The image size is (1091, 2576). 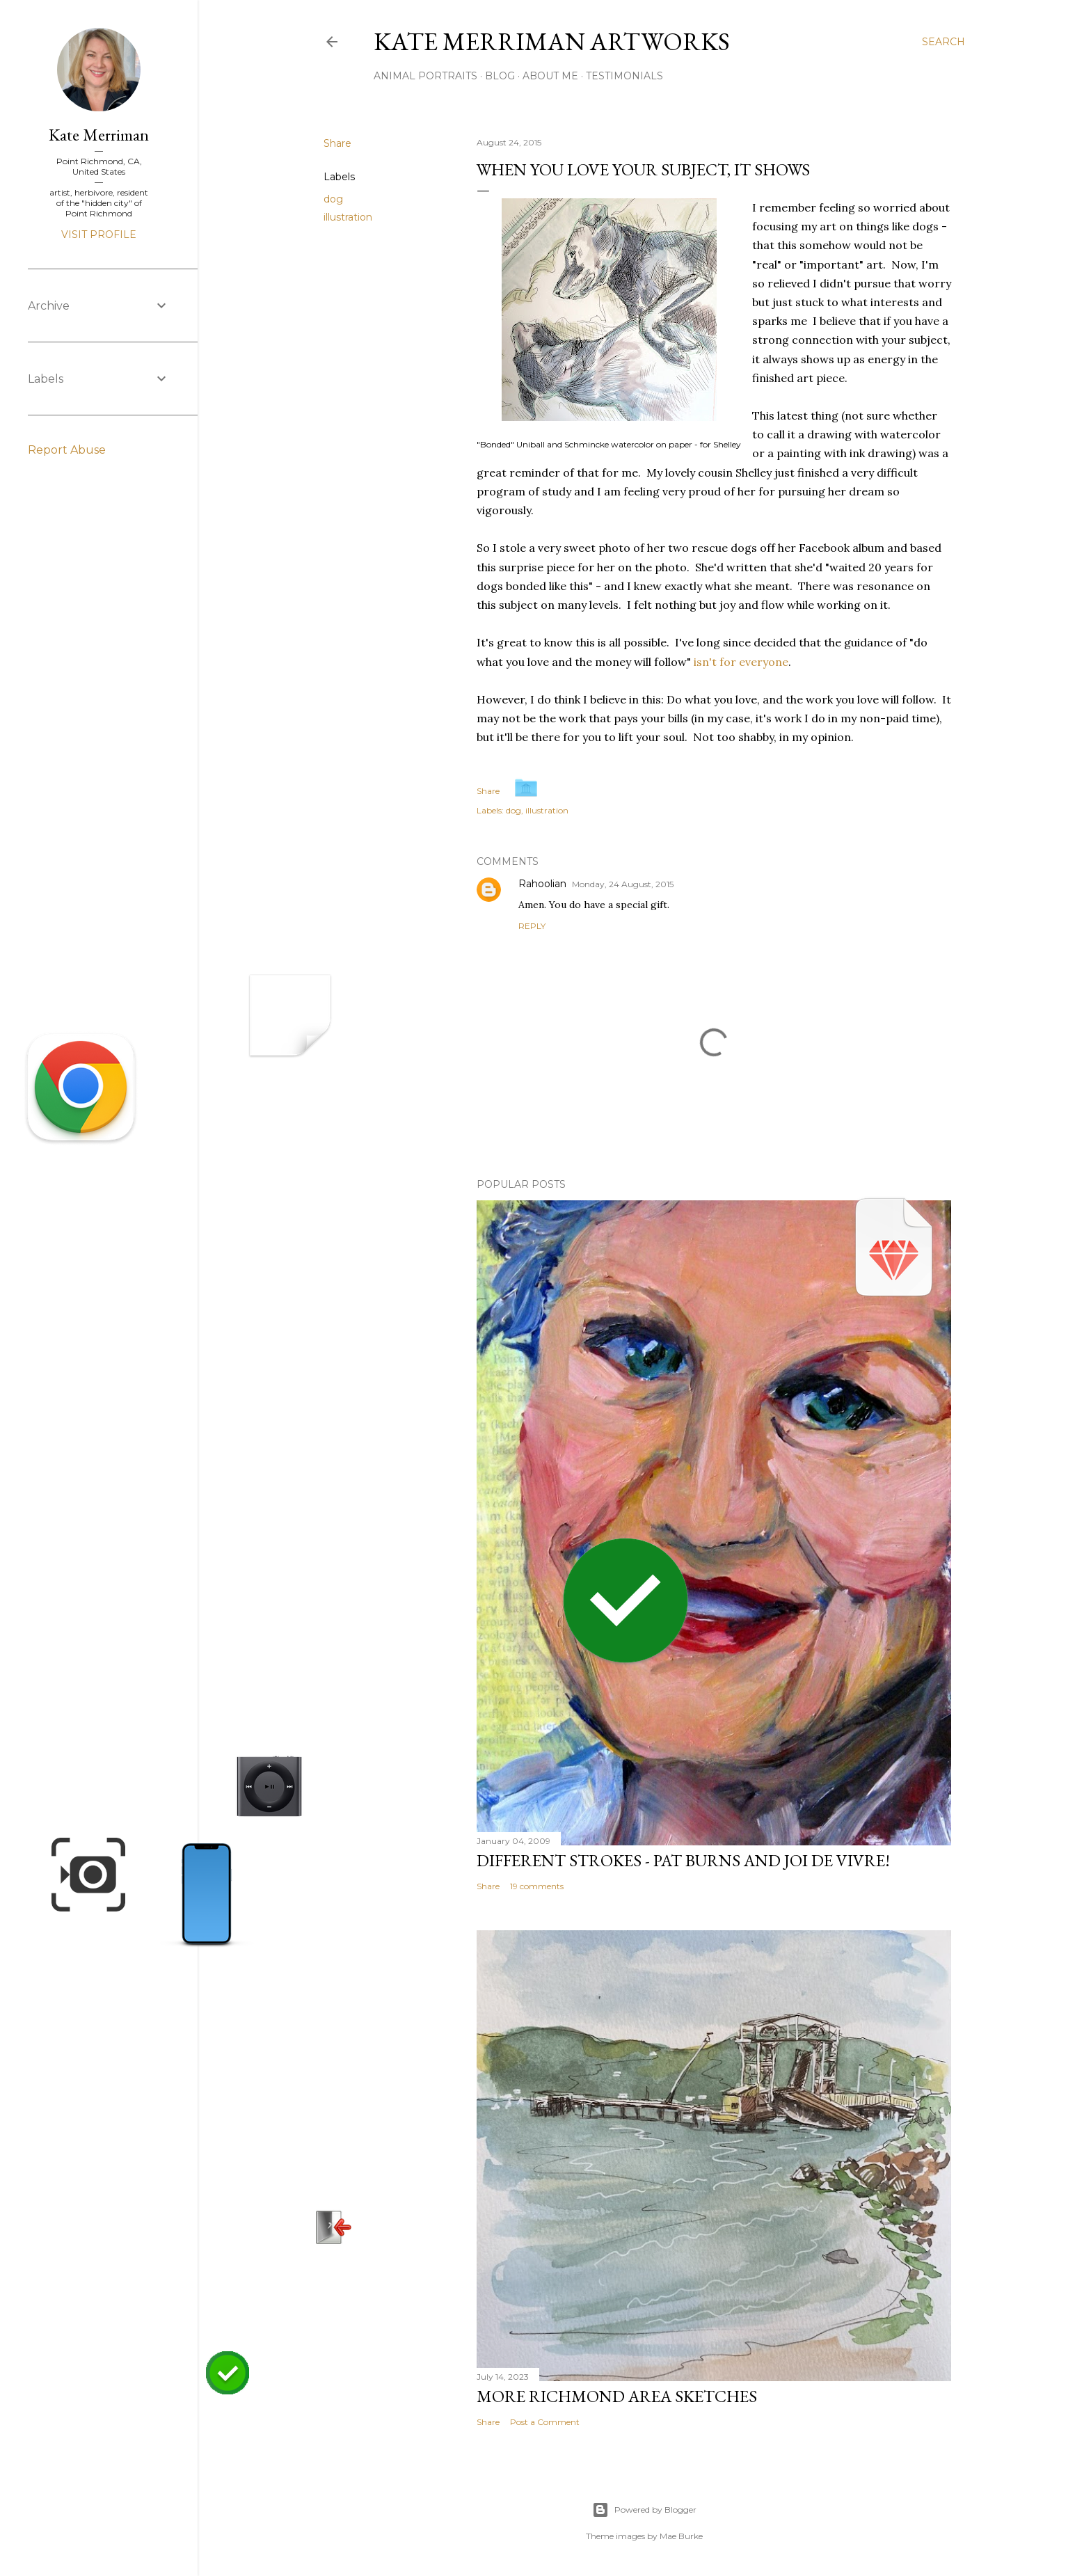 I want to click on file successfully synced to OneDrive, so click(x=228, y=2373).